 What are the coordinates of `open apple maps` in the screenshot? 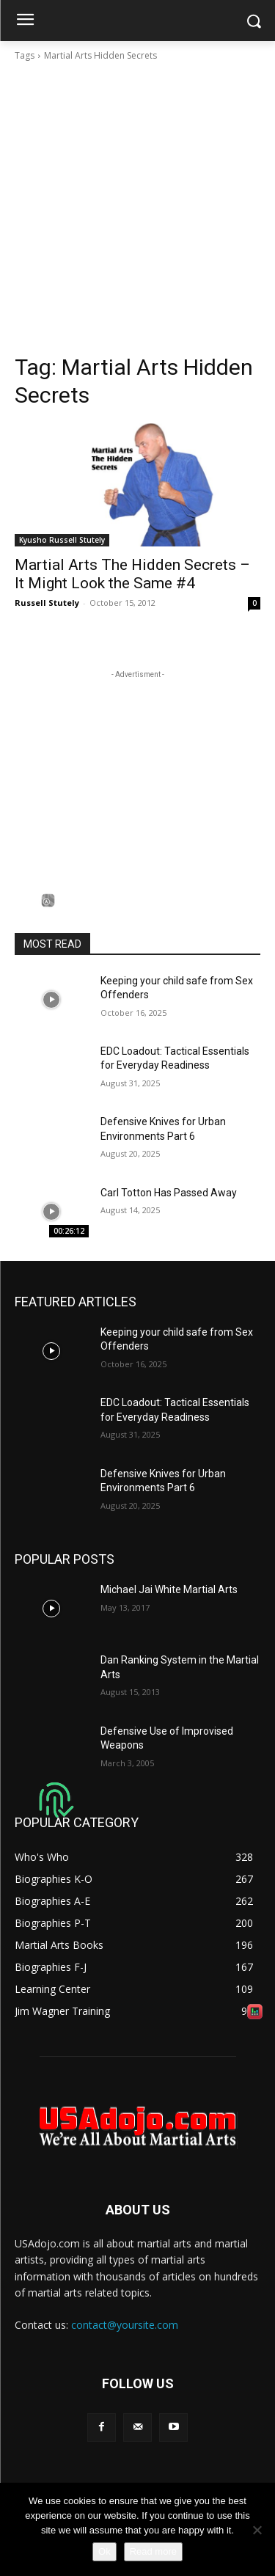 It's located at (48, 900).